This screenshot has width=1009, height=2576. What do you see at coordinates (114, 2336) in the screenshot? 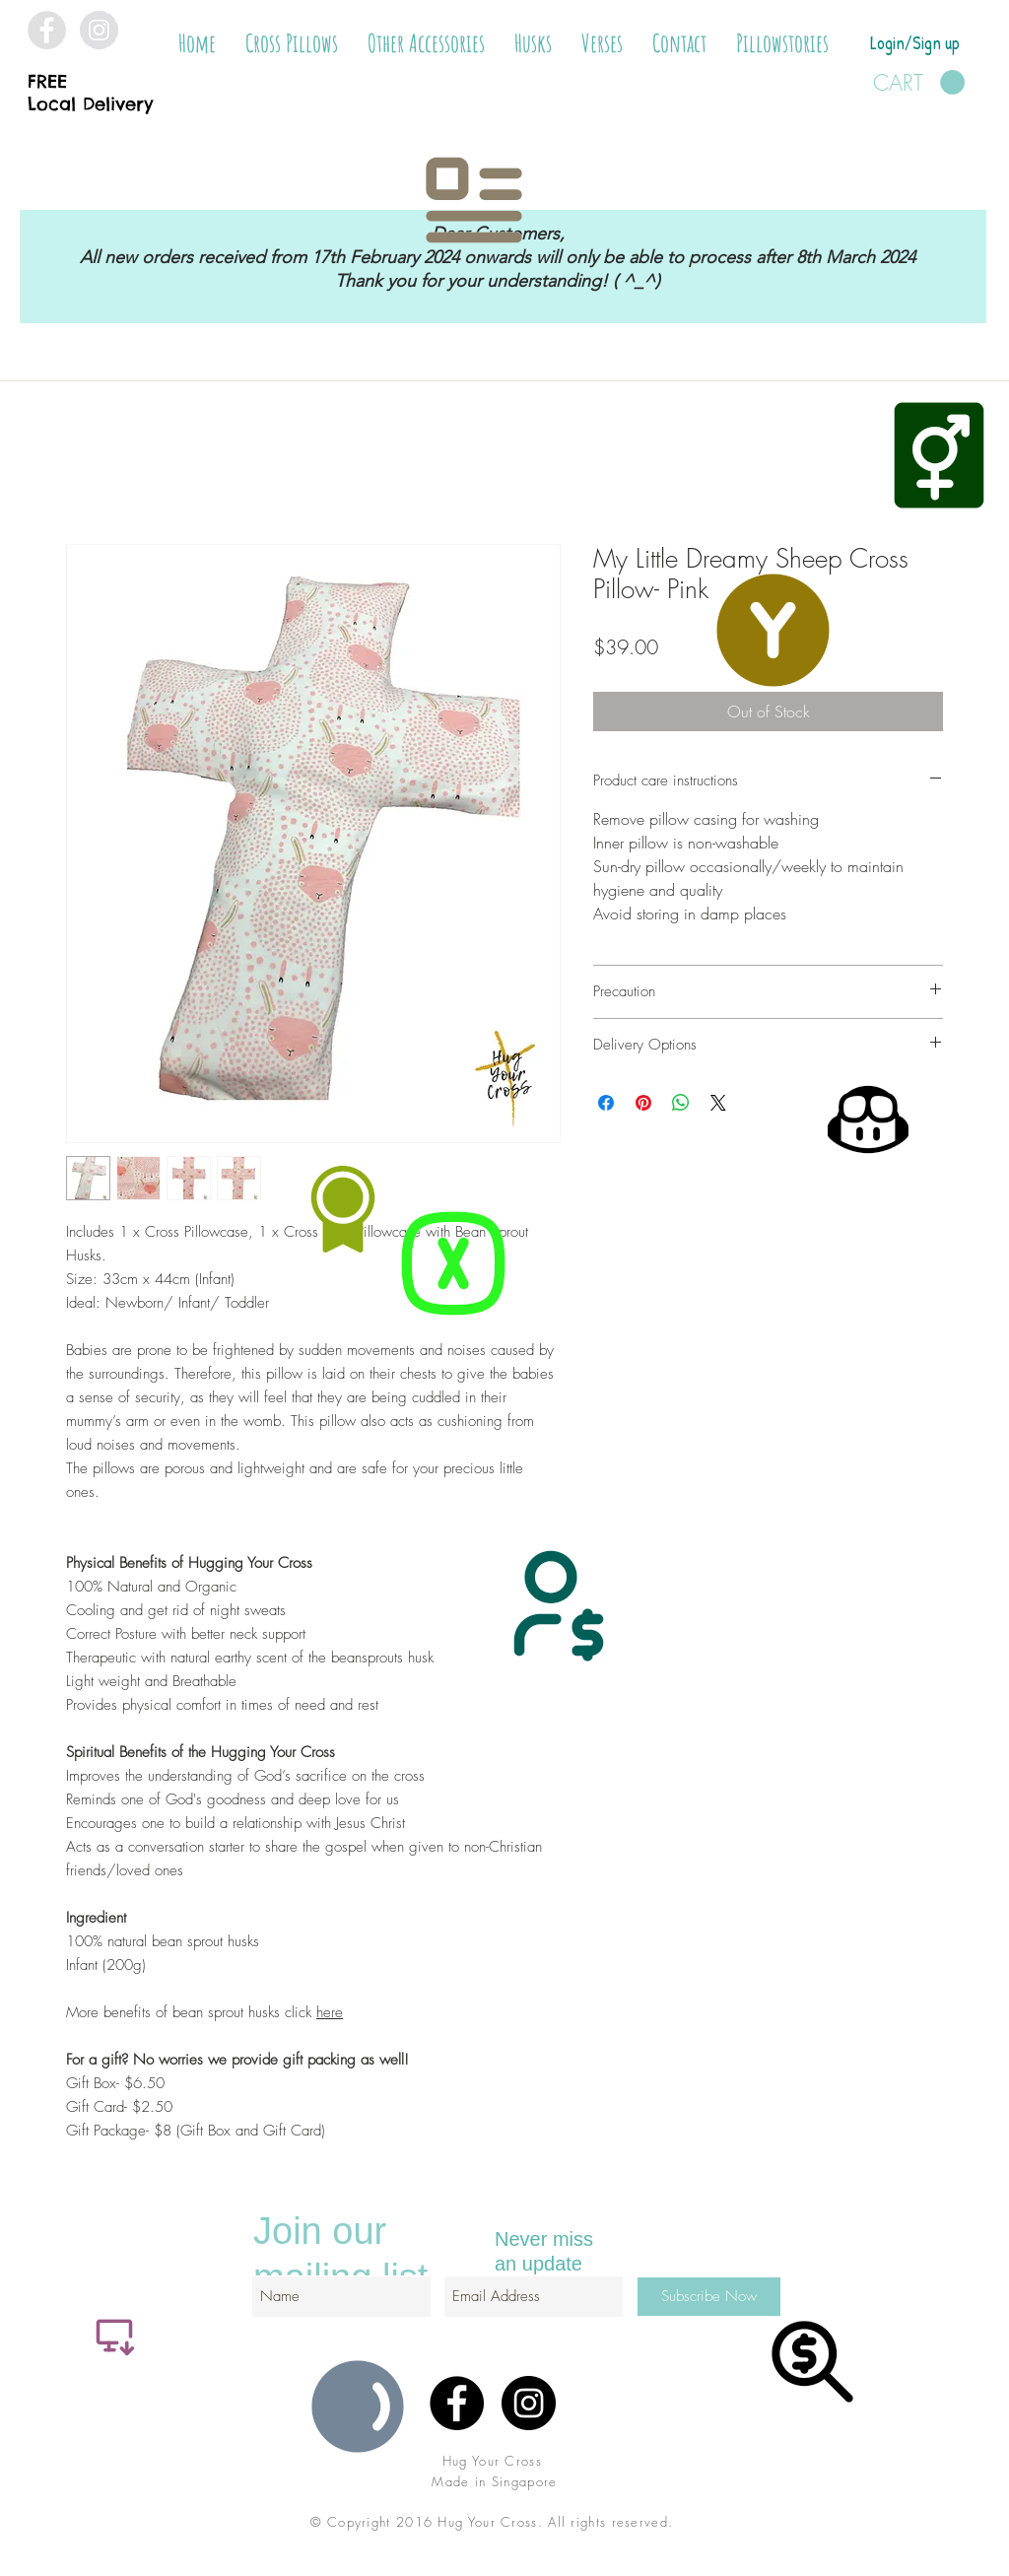
I see `download to desktop computer` at bounding box center [114, 2336].